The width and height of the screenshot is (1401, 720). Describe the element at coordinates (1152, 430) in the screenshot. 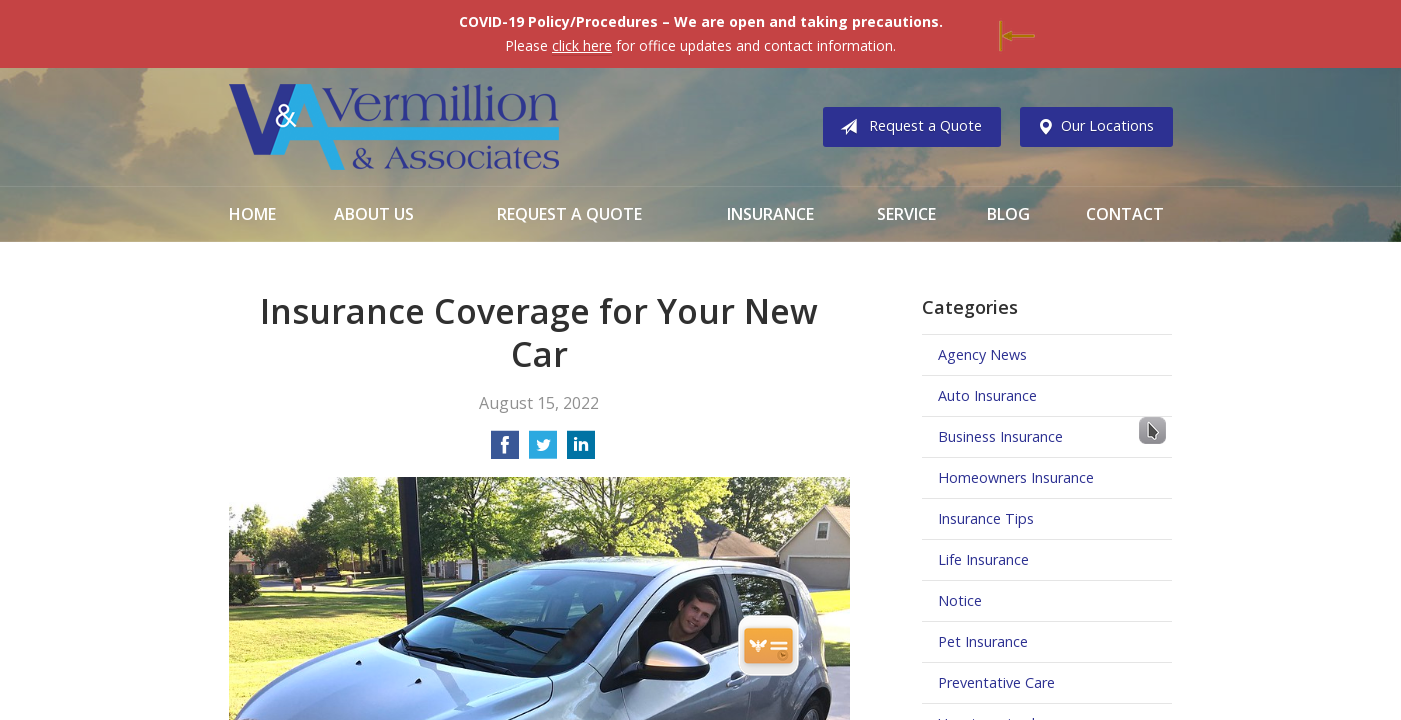

I see `open cursor preferences settings` at that location.